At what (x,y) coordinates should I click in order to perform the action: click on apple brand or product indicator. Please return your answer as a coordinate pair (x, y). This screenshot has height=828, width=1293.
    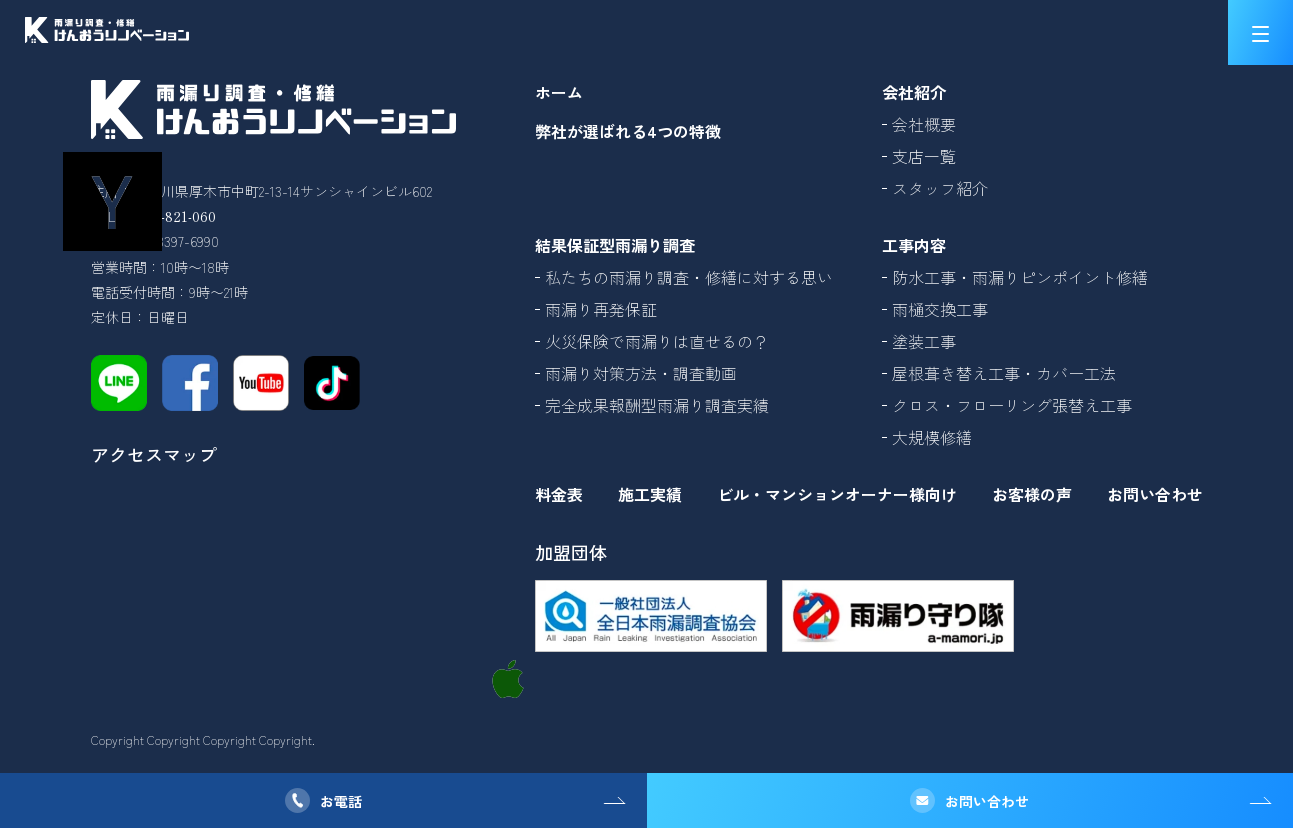
    Looking at the image, I should click on (508, 679).